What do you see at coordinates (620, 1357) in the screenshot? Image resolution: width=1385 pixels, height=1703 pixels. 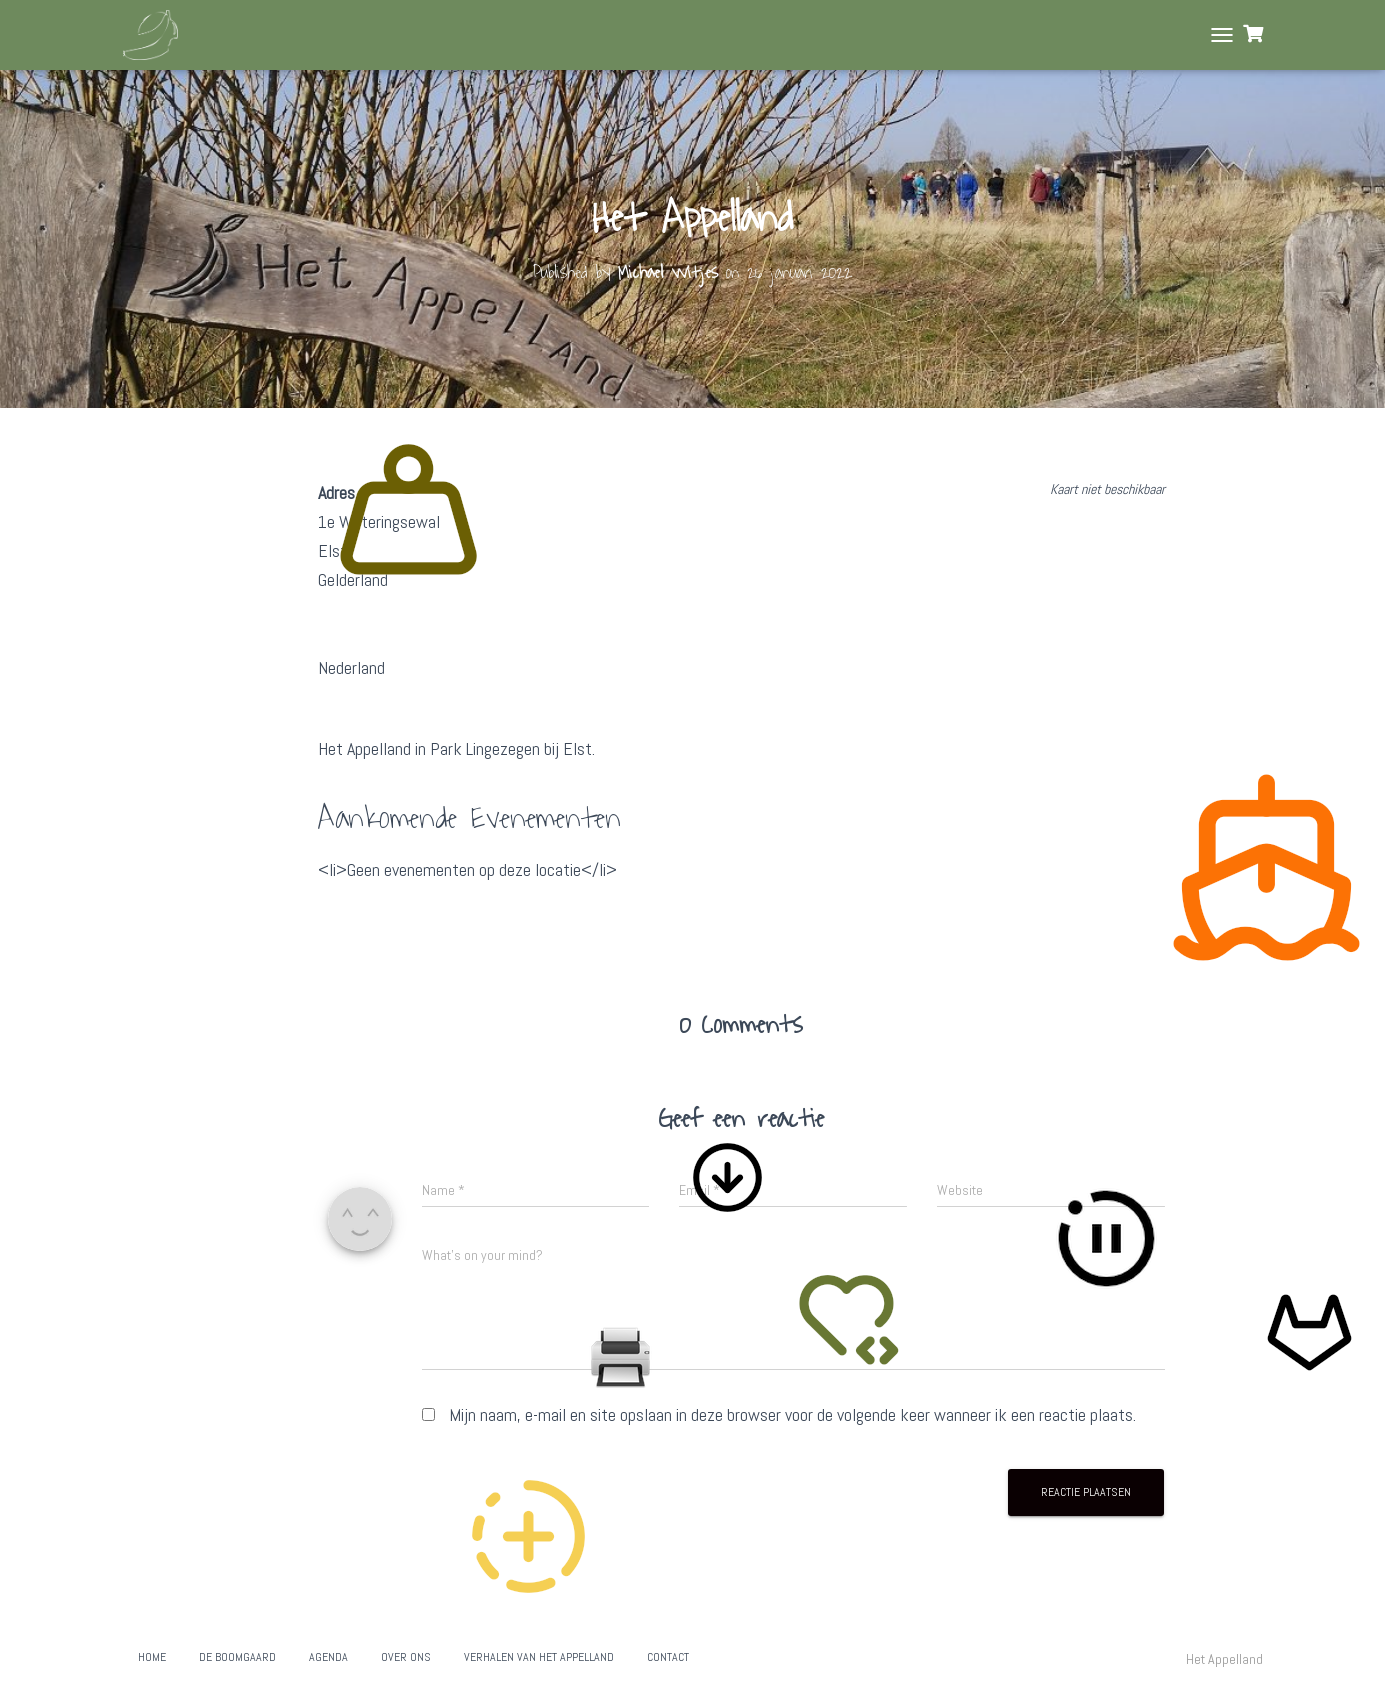 I see `access printer settings and preferences` at bounding box center [620, 1357].